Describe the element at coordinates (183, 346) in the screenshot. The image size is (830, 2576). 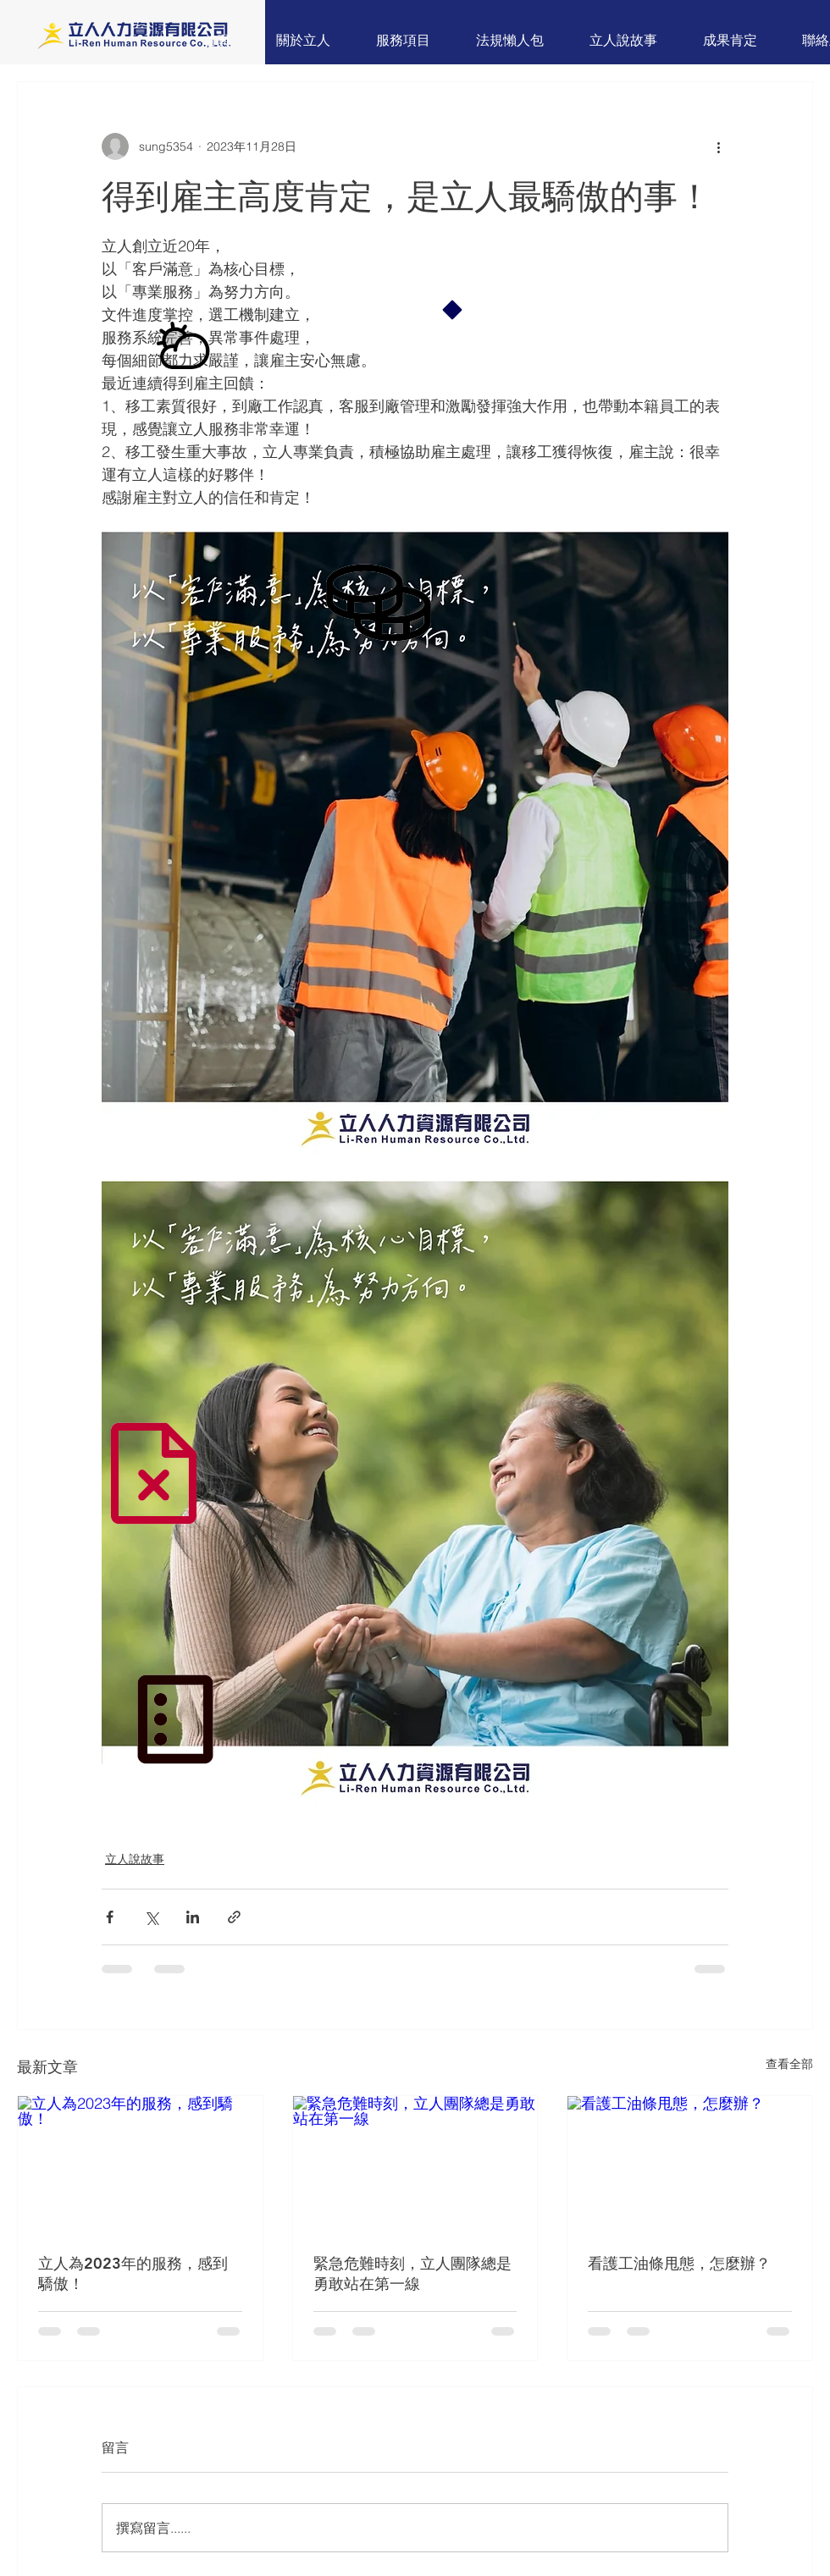
I see `view current weather conditions` at that location.